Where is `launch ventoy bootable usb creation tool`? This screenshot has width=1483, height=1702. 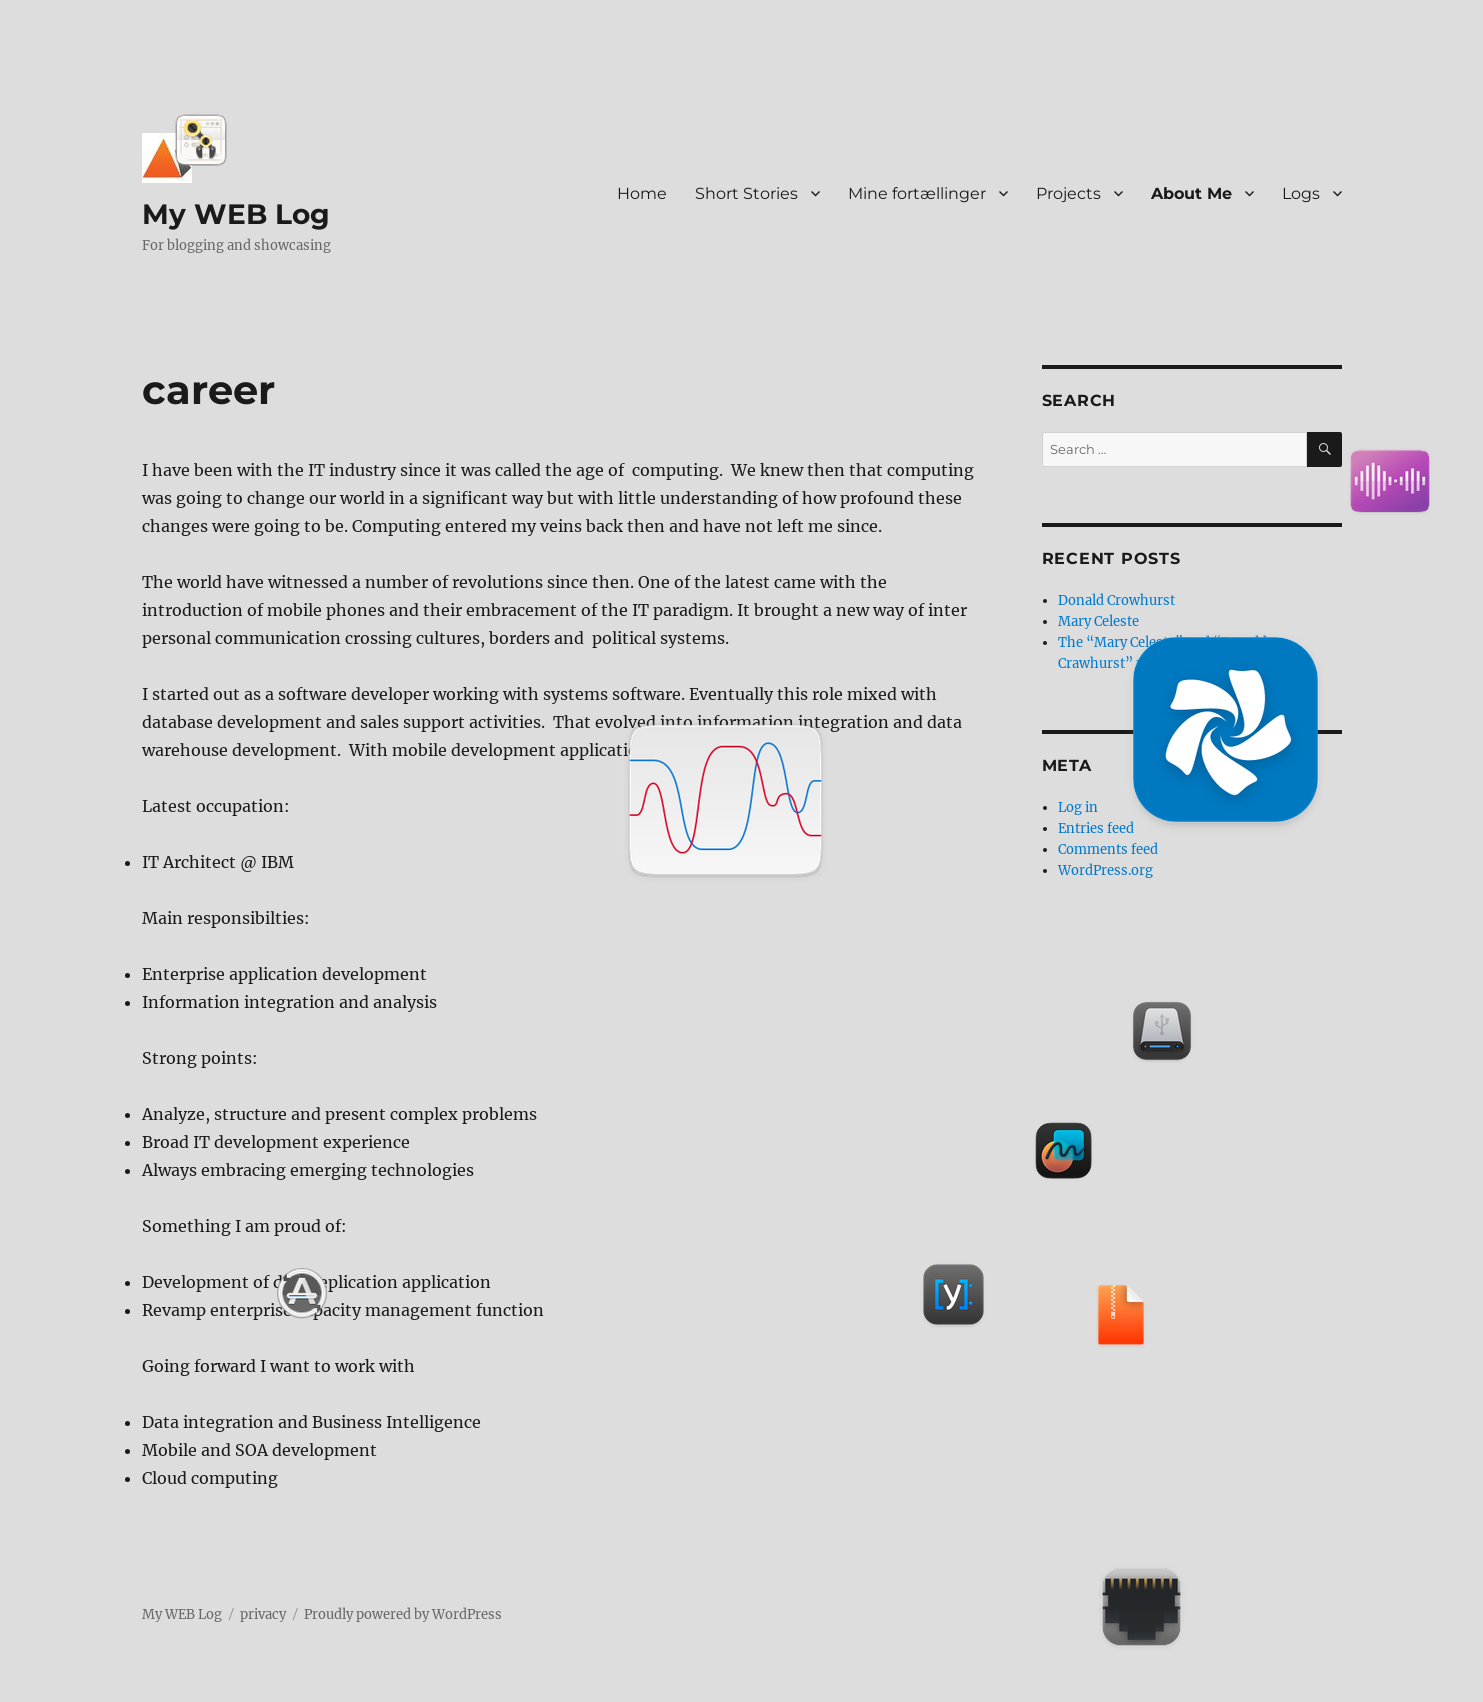 launch ventoy bootable usb creation tool is located at coordinates (1162, 1031).